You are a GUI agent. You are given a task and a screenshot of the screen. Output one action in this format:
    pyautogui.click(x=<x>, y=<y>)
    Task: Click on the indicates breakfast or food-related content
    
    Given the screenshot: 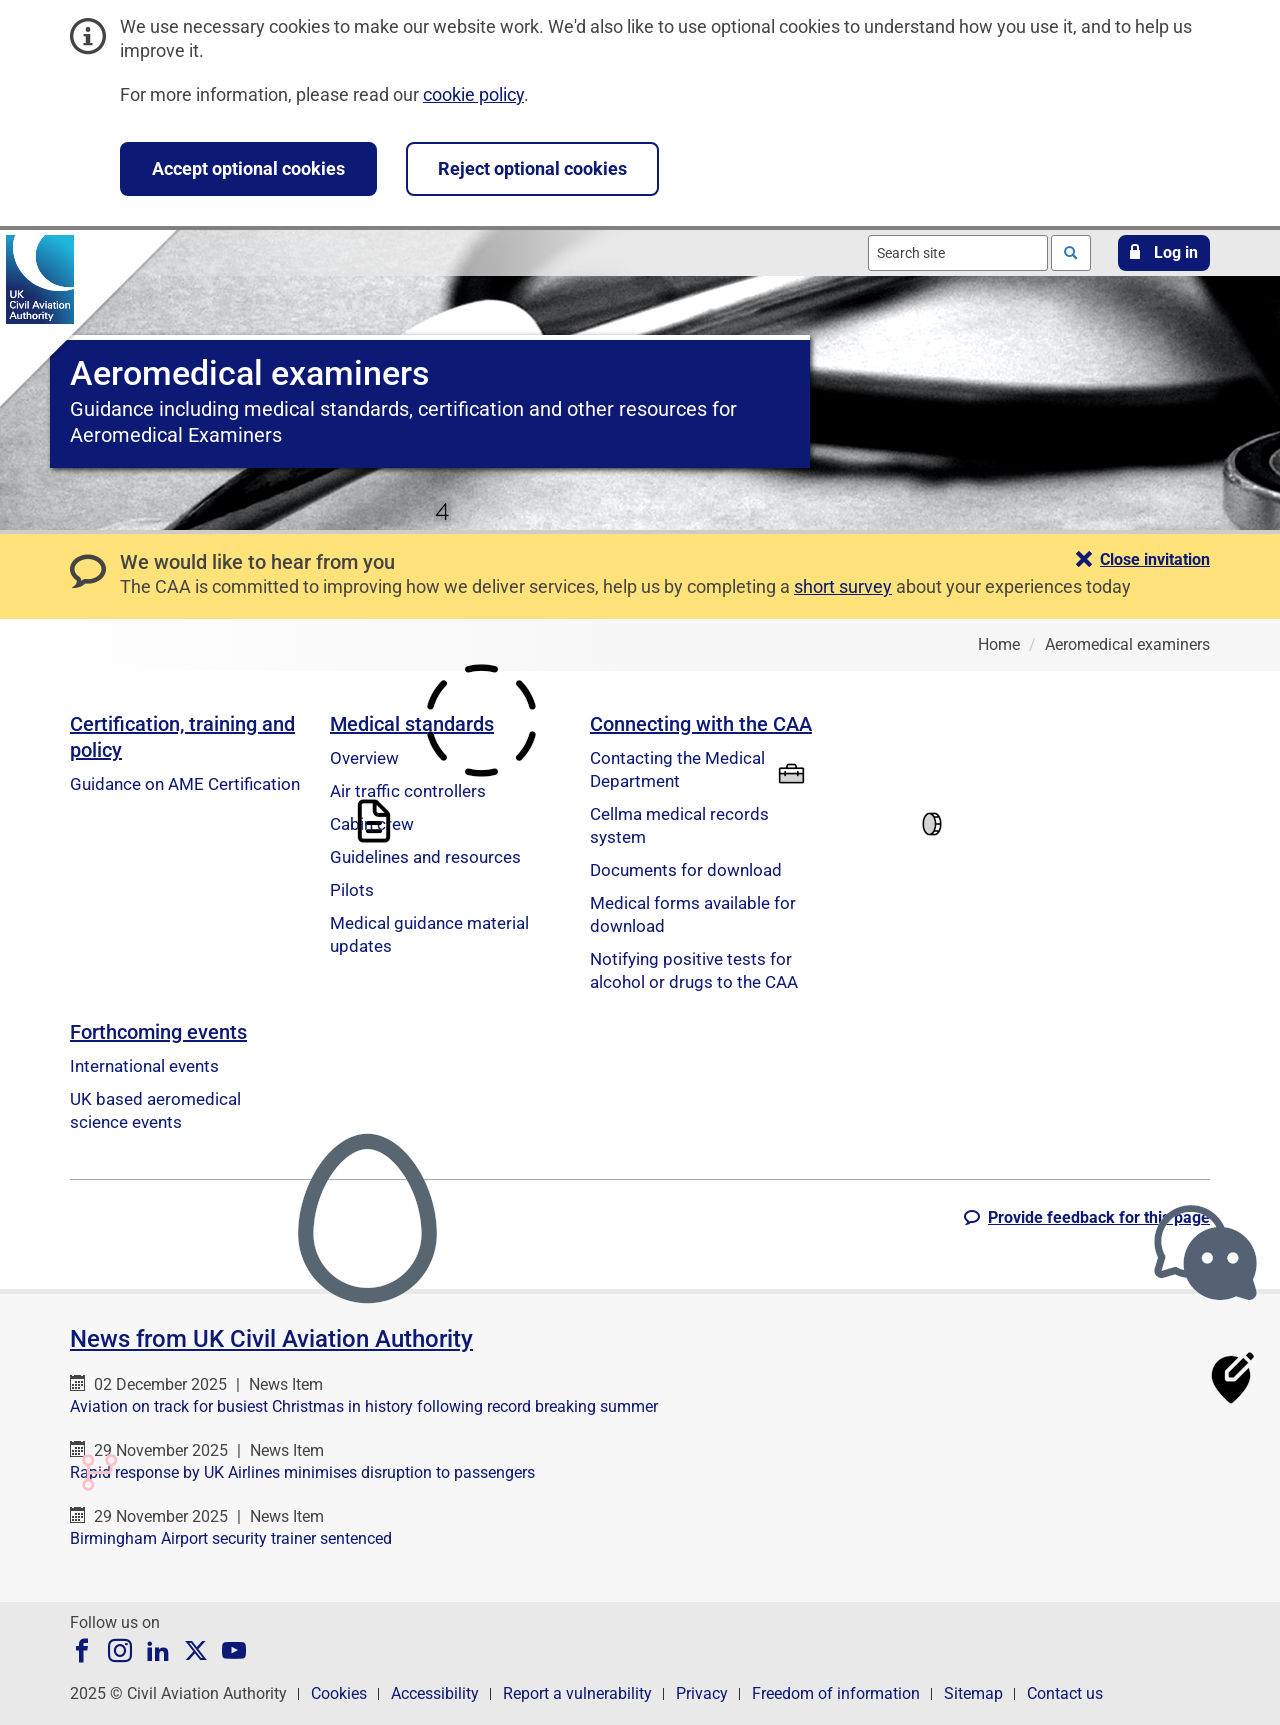 What is the action you would take?
    pyautogui.click(x=367, y=1218)
    